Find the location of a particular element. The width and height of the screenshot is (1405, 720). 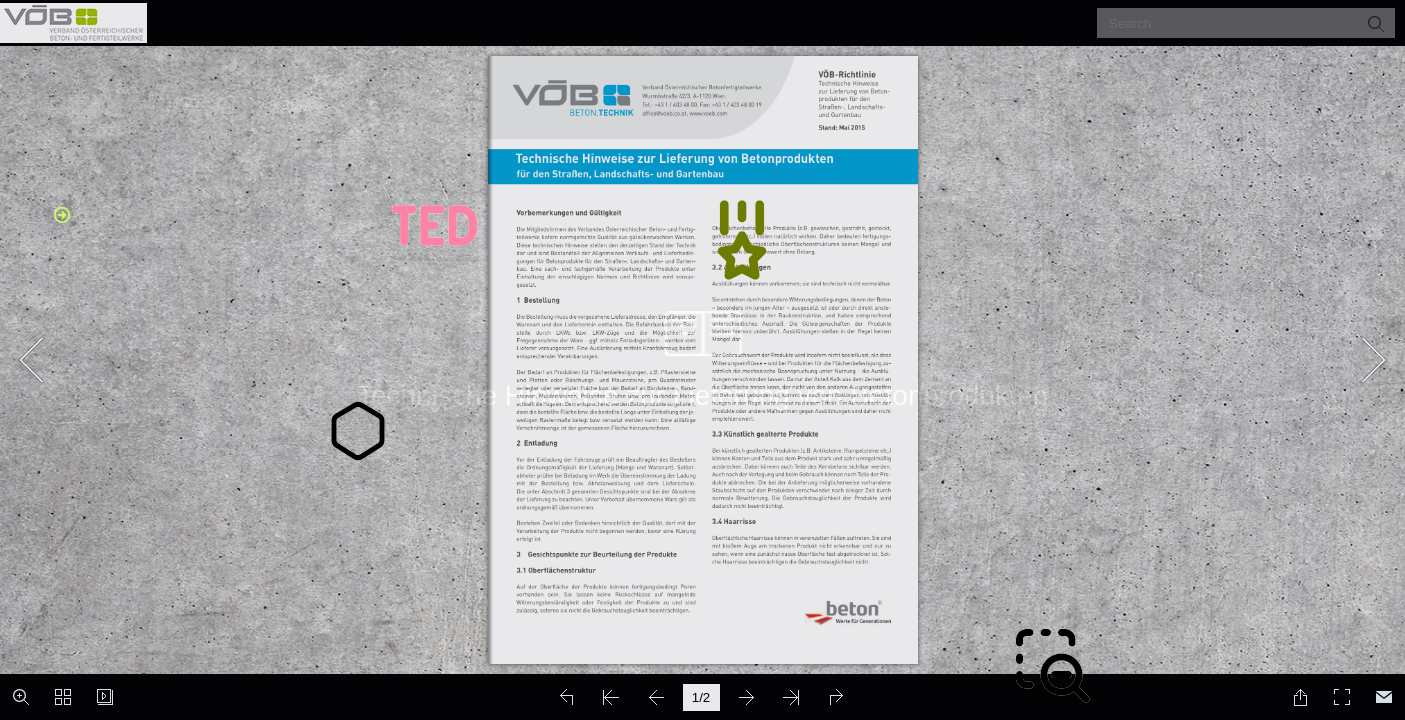

select a hexagonal shape or polygon tool is located at coordinates (358, 431).